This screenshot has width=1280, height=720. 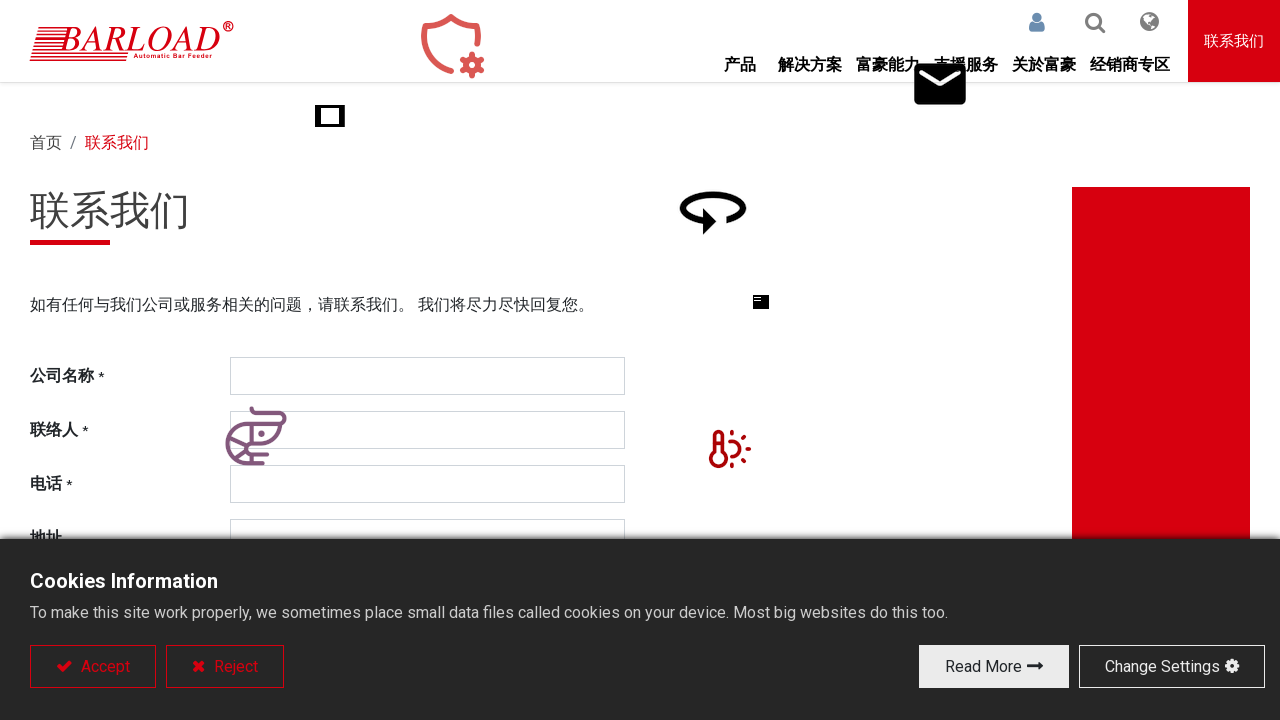 What do you see at coordinates (761, 302) in the screenshot?
I see `view featured playlist` at bounding box center [761, 302].